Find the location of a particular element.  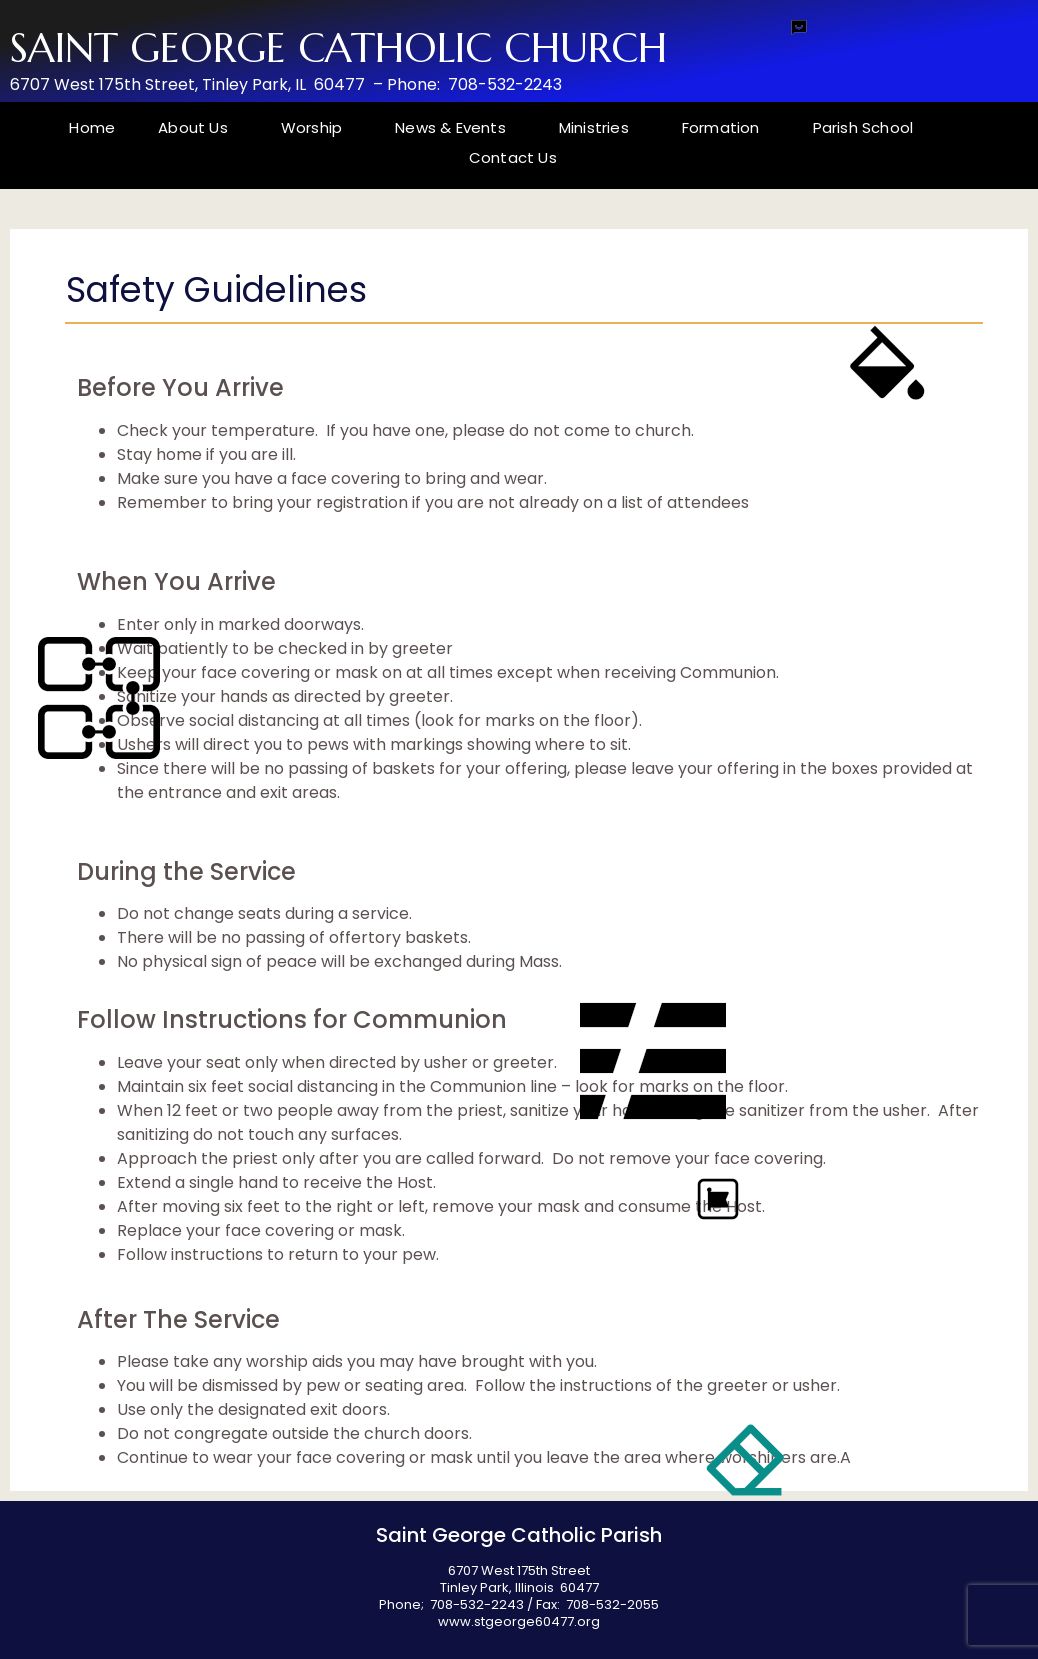

font awesome brand logo is located at coordinates (718, 1199).